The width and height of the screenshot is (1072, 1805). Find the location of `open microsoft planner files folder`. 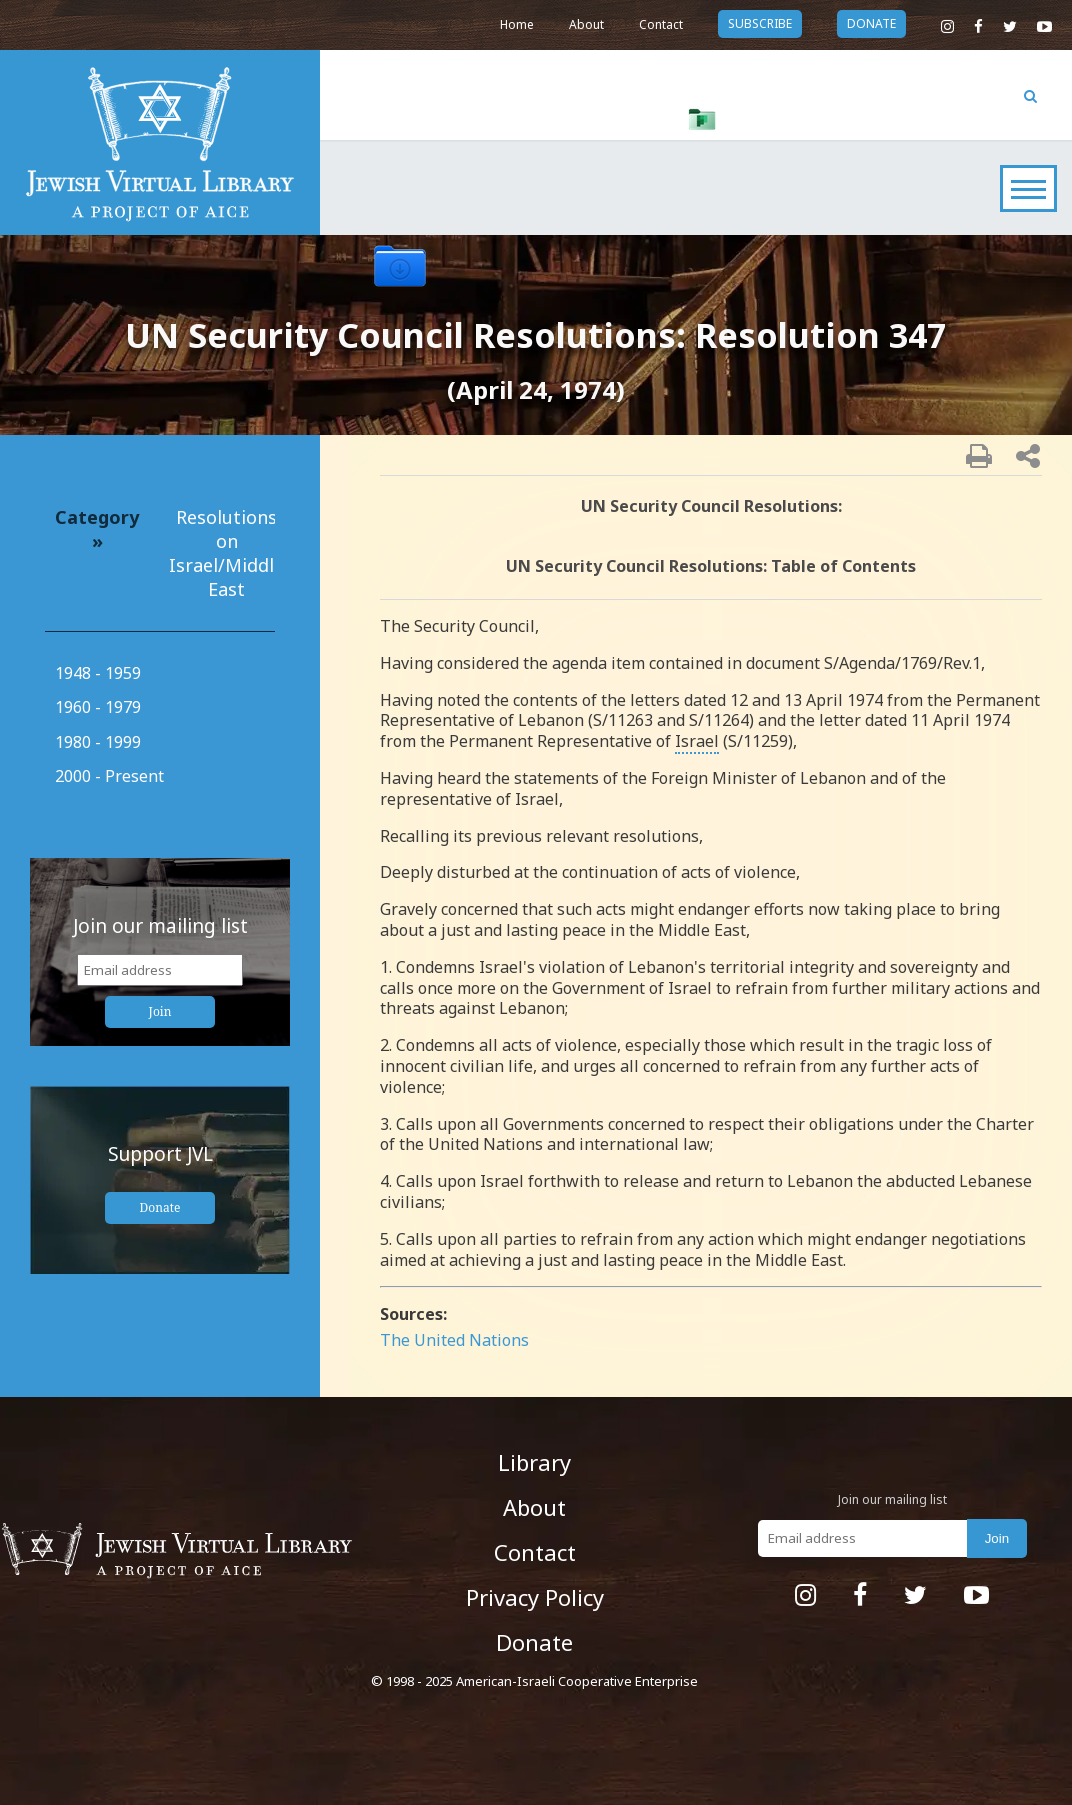

open microsoft planner files folder is located at coordinates (702, 120).